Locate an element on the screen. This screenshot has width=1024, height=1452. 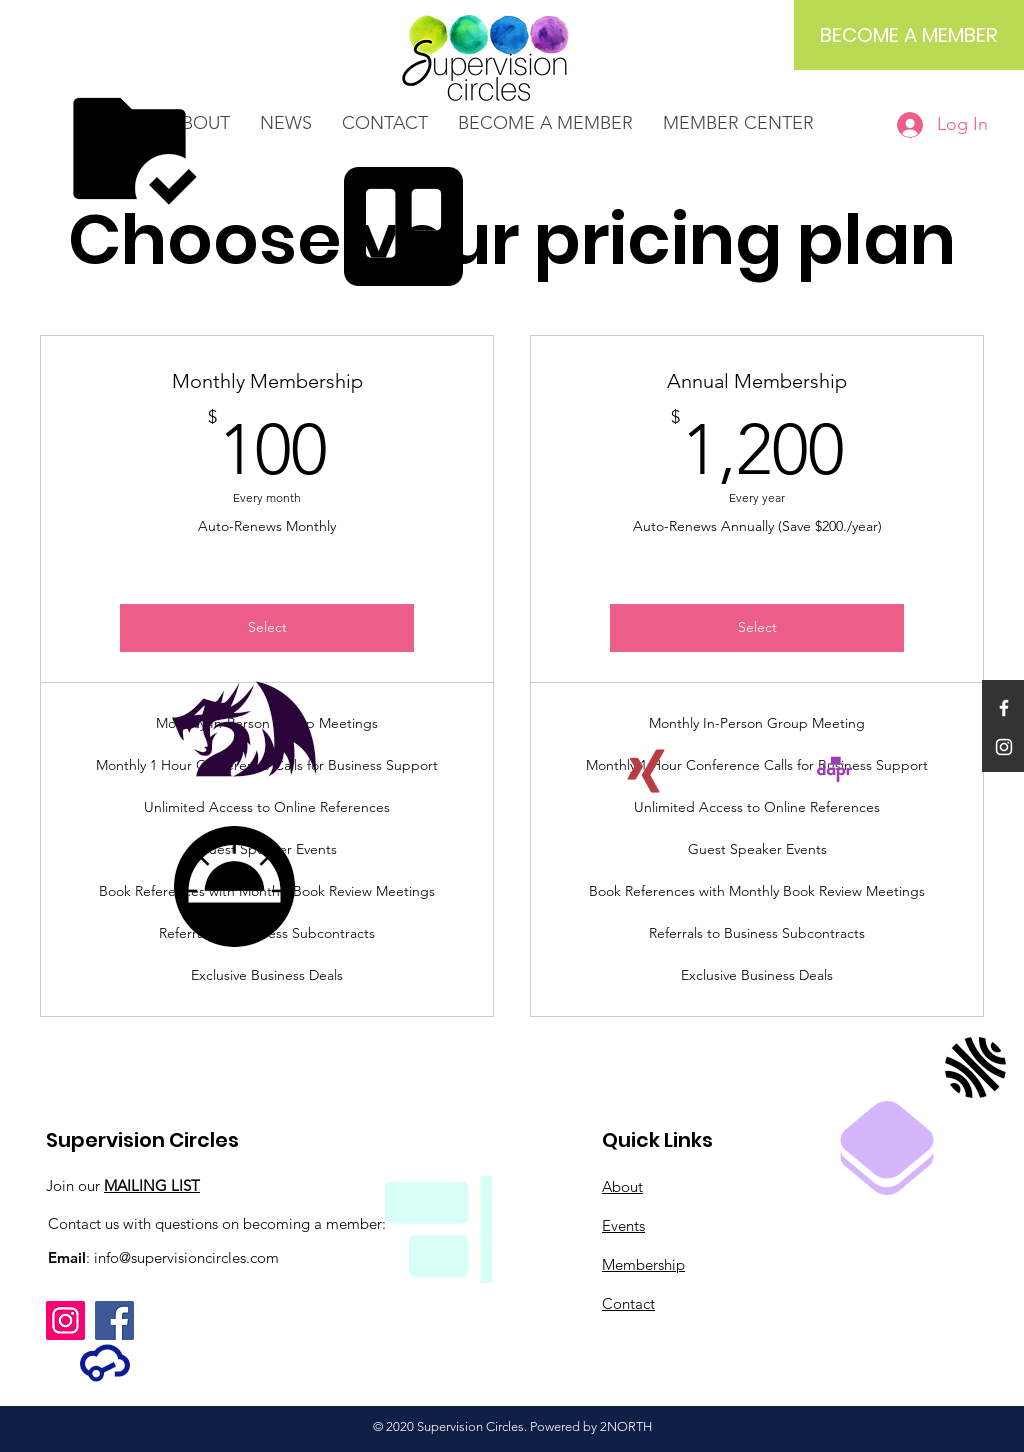
open EasyEDA circuit design application is located at coordinates (105, 1363).